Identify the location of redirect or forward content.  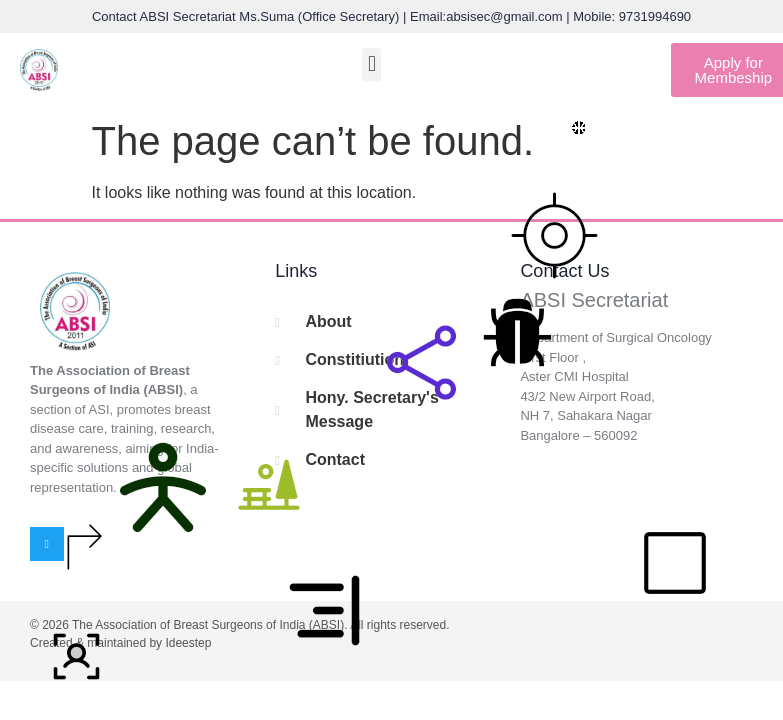
(81, 547).